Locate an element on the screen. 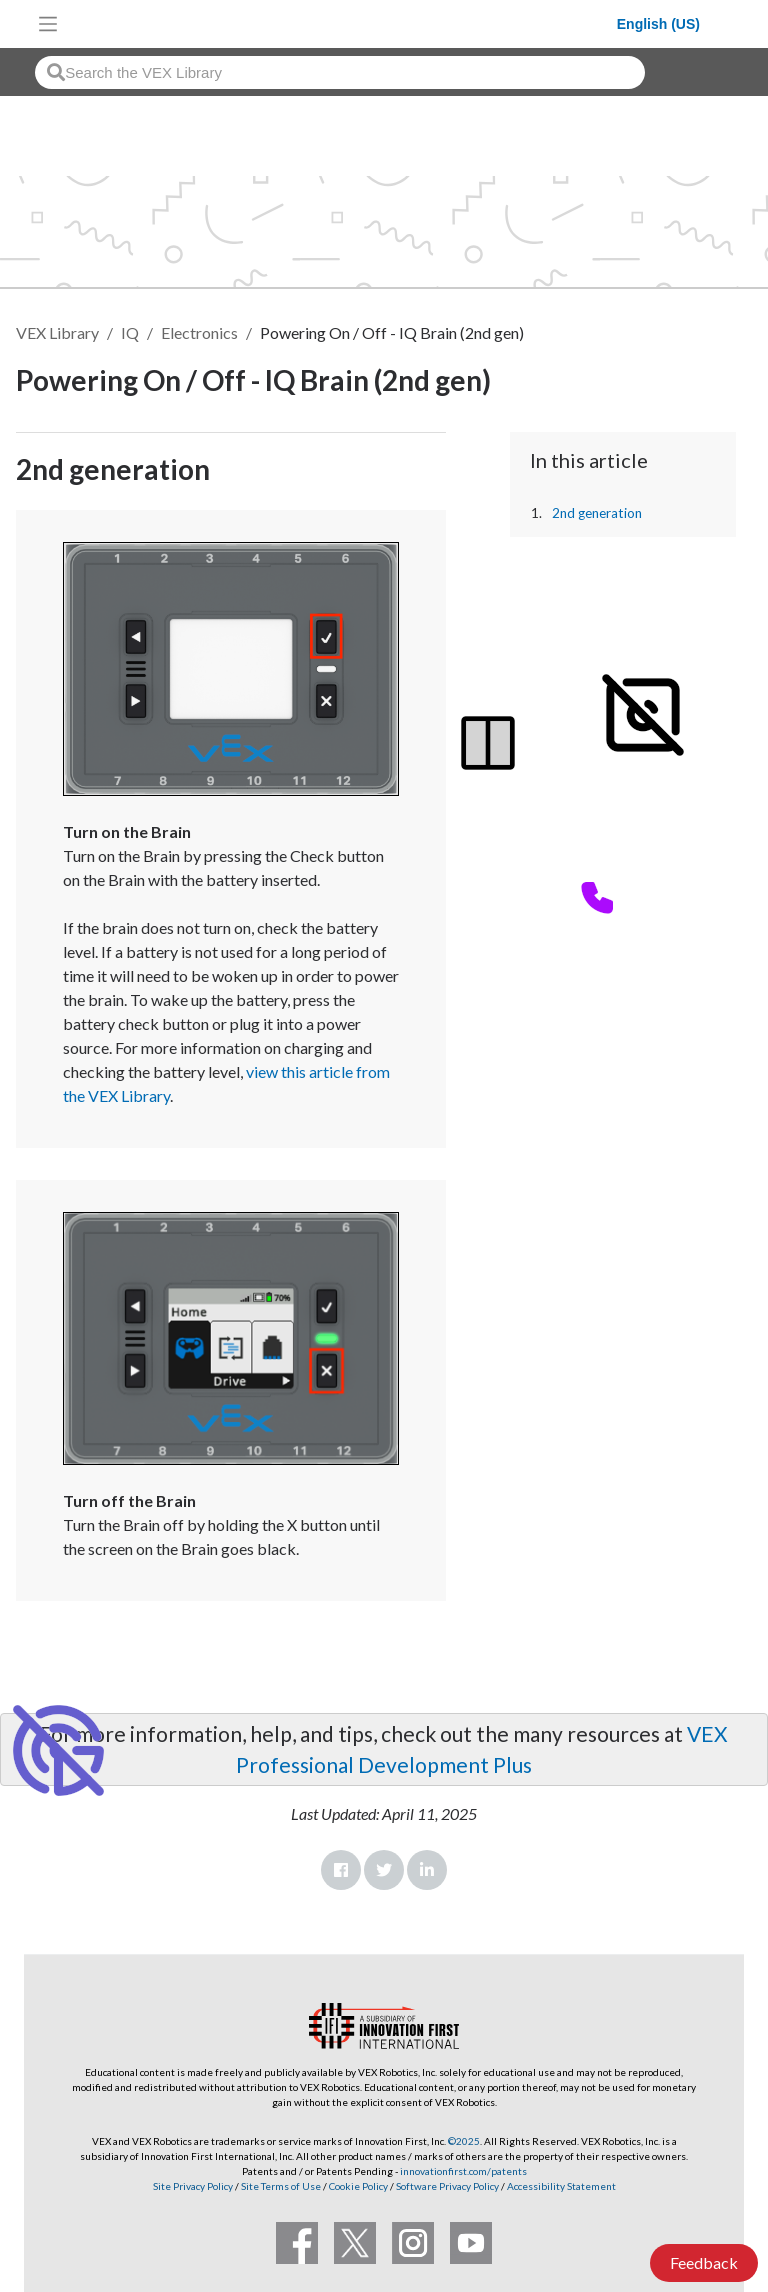 The image size is (768, 2292). split view horizontally into two panes is located at coordinates (488, 743).